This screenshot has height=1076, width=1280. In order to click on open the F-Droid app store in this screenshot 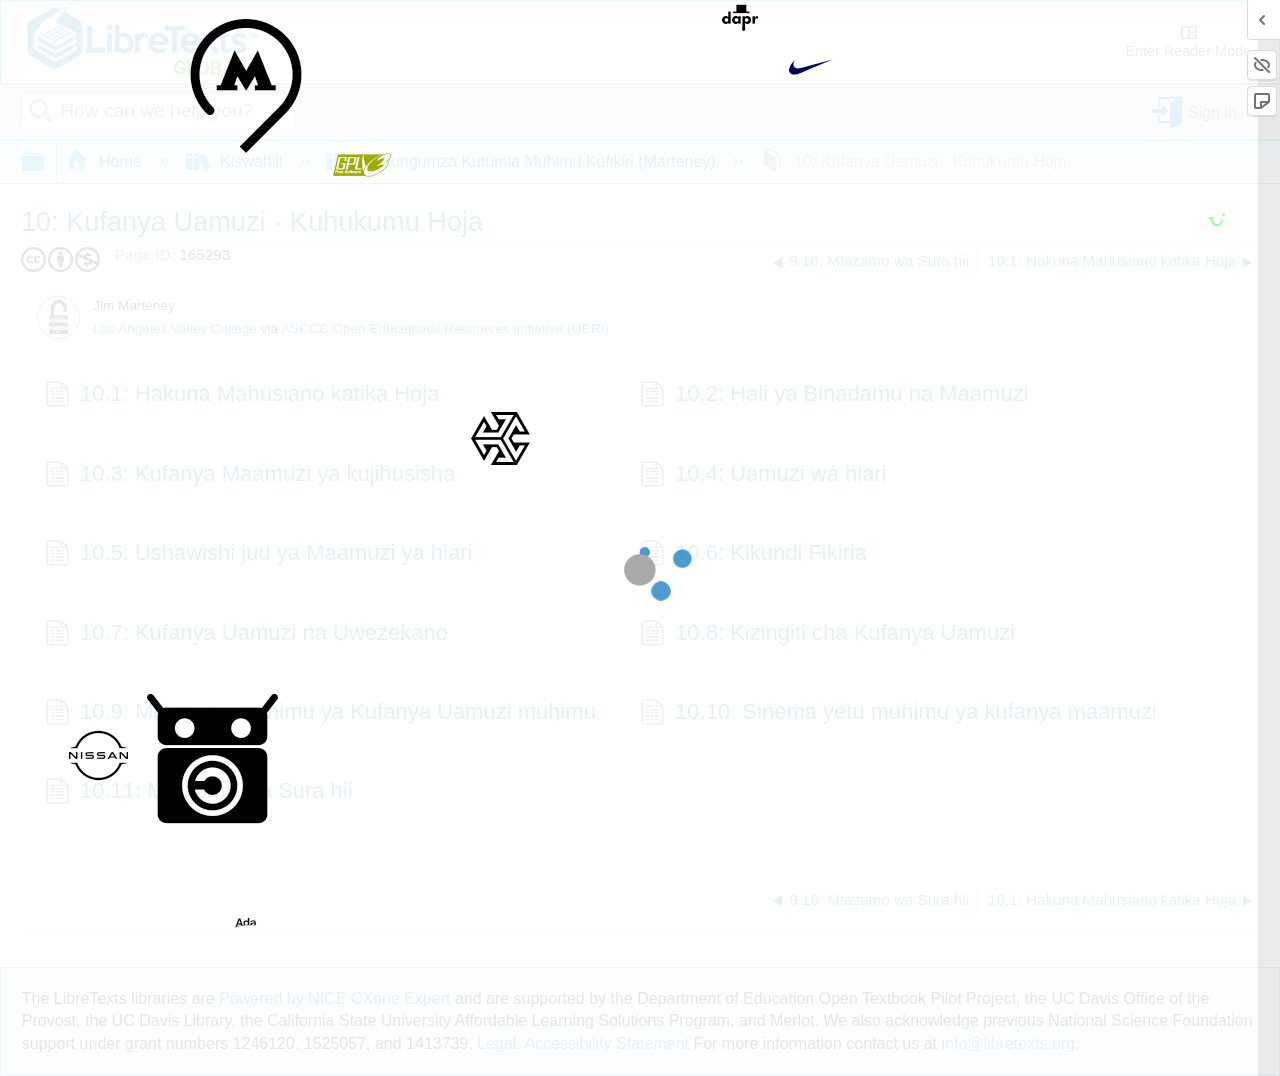, I will do `click(212, 758)`.